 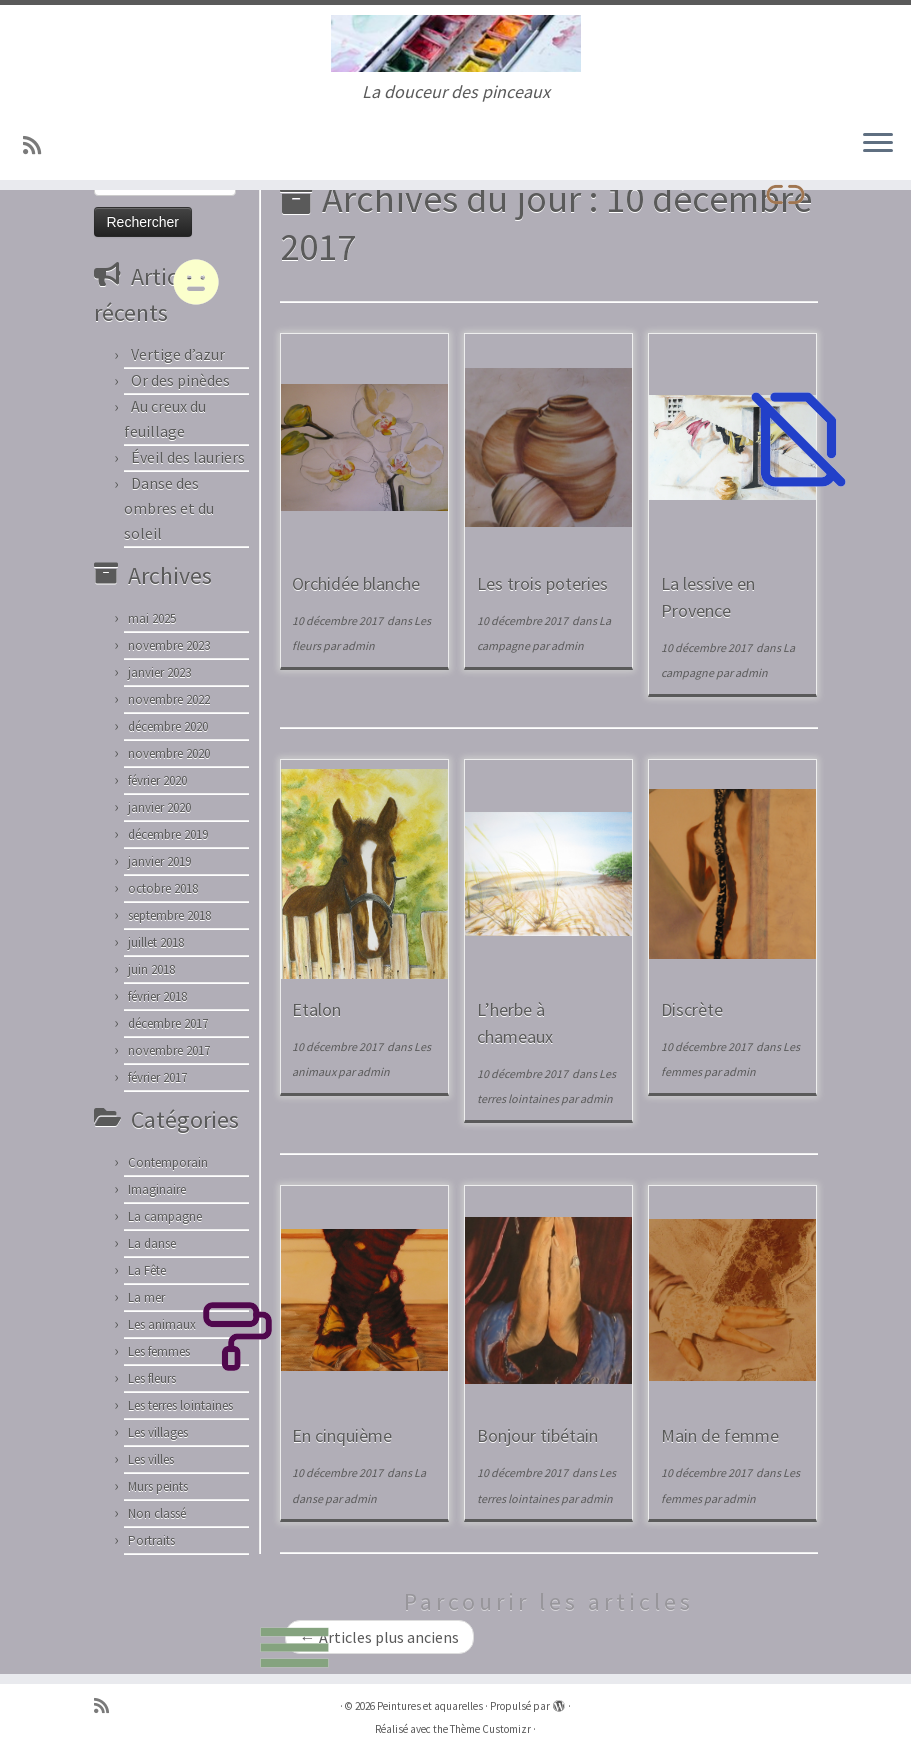 I want to click on customize theme or appearance settings, so click(x=237, y=1336).